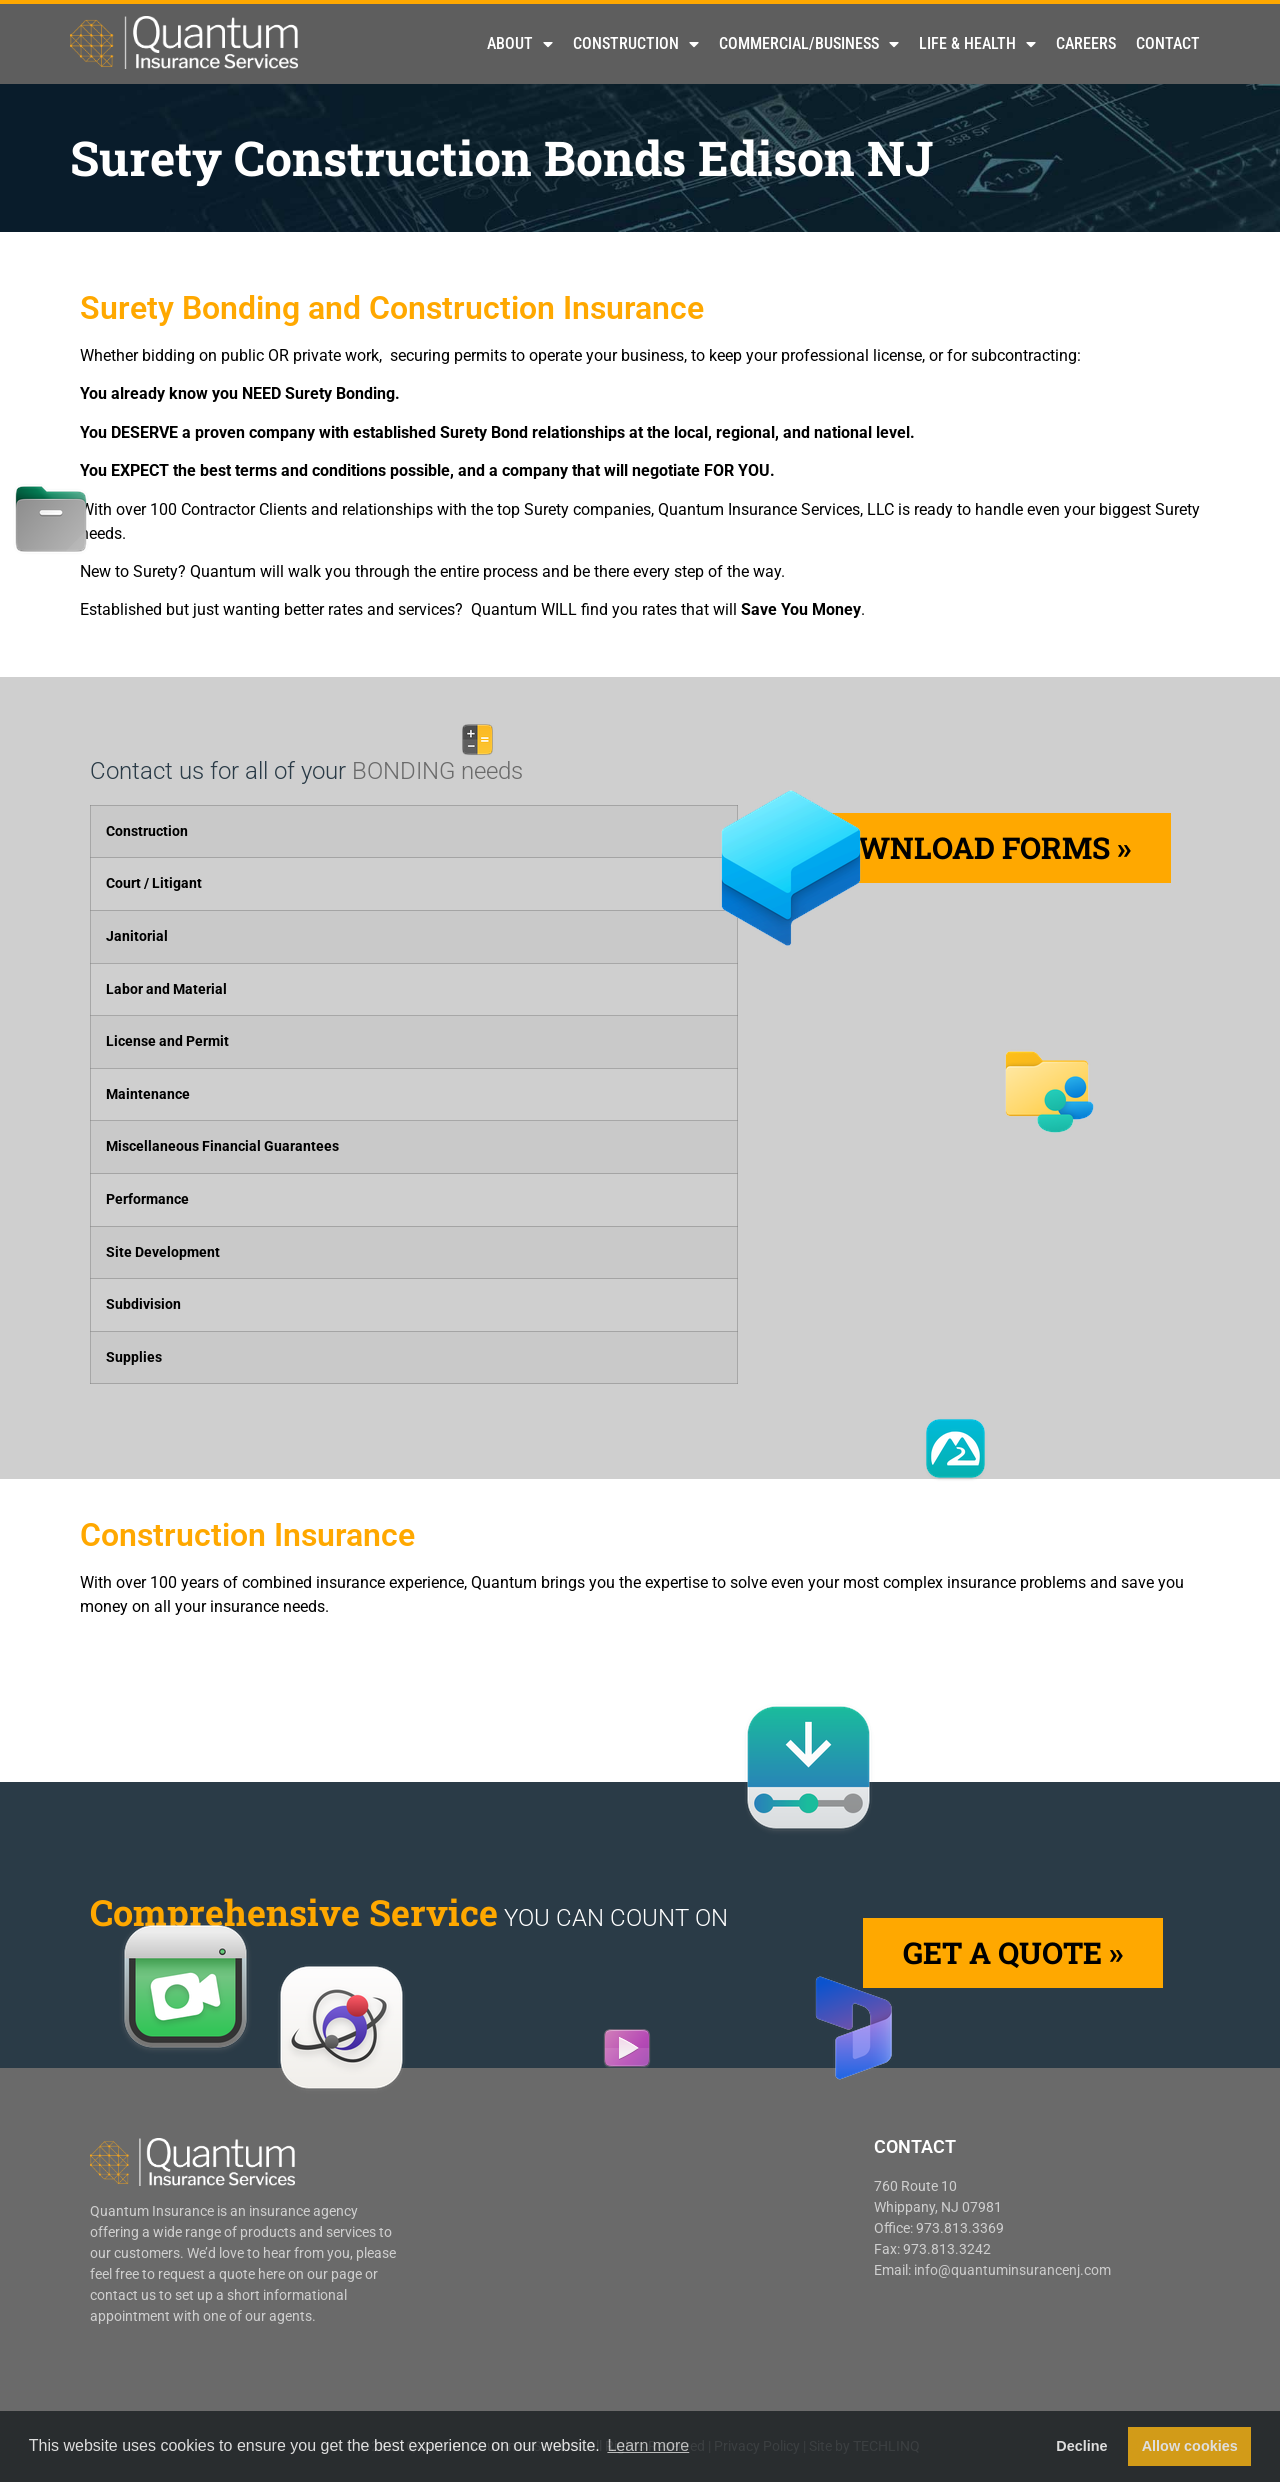 The image size is (1280, 2482). Describe the element at coordinates (791, 869) in the screenshot. I see `open the assistant app` at that location.